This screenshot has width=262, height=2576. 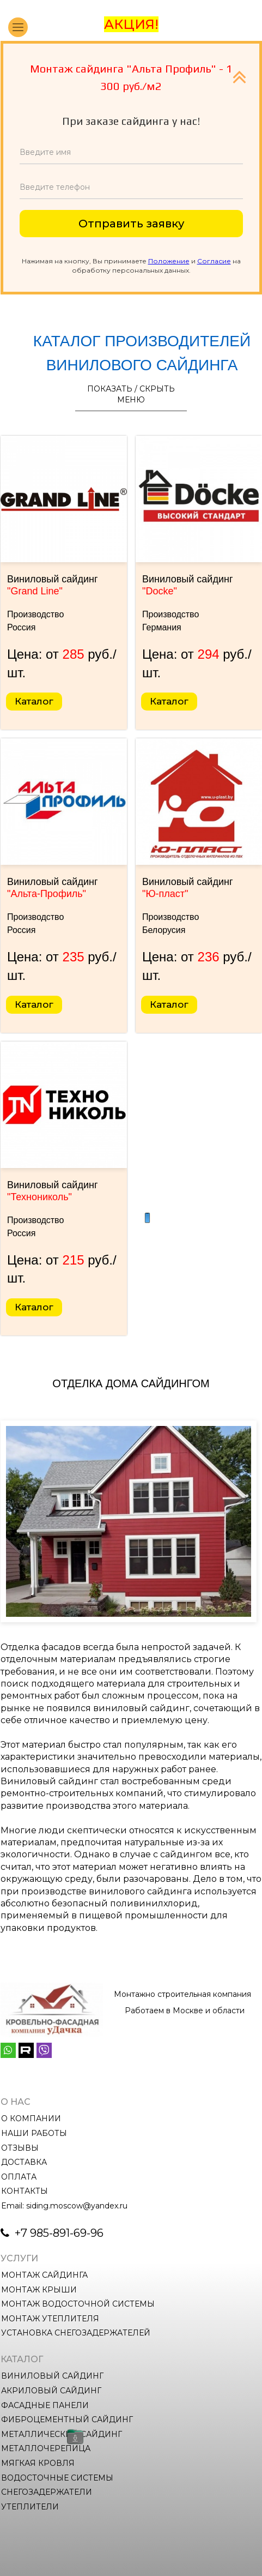 I want to click on iPhone 11 device icon, so click(x=147, y=1218).